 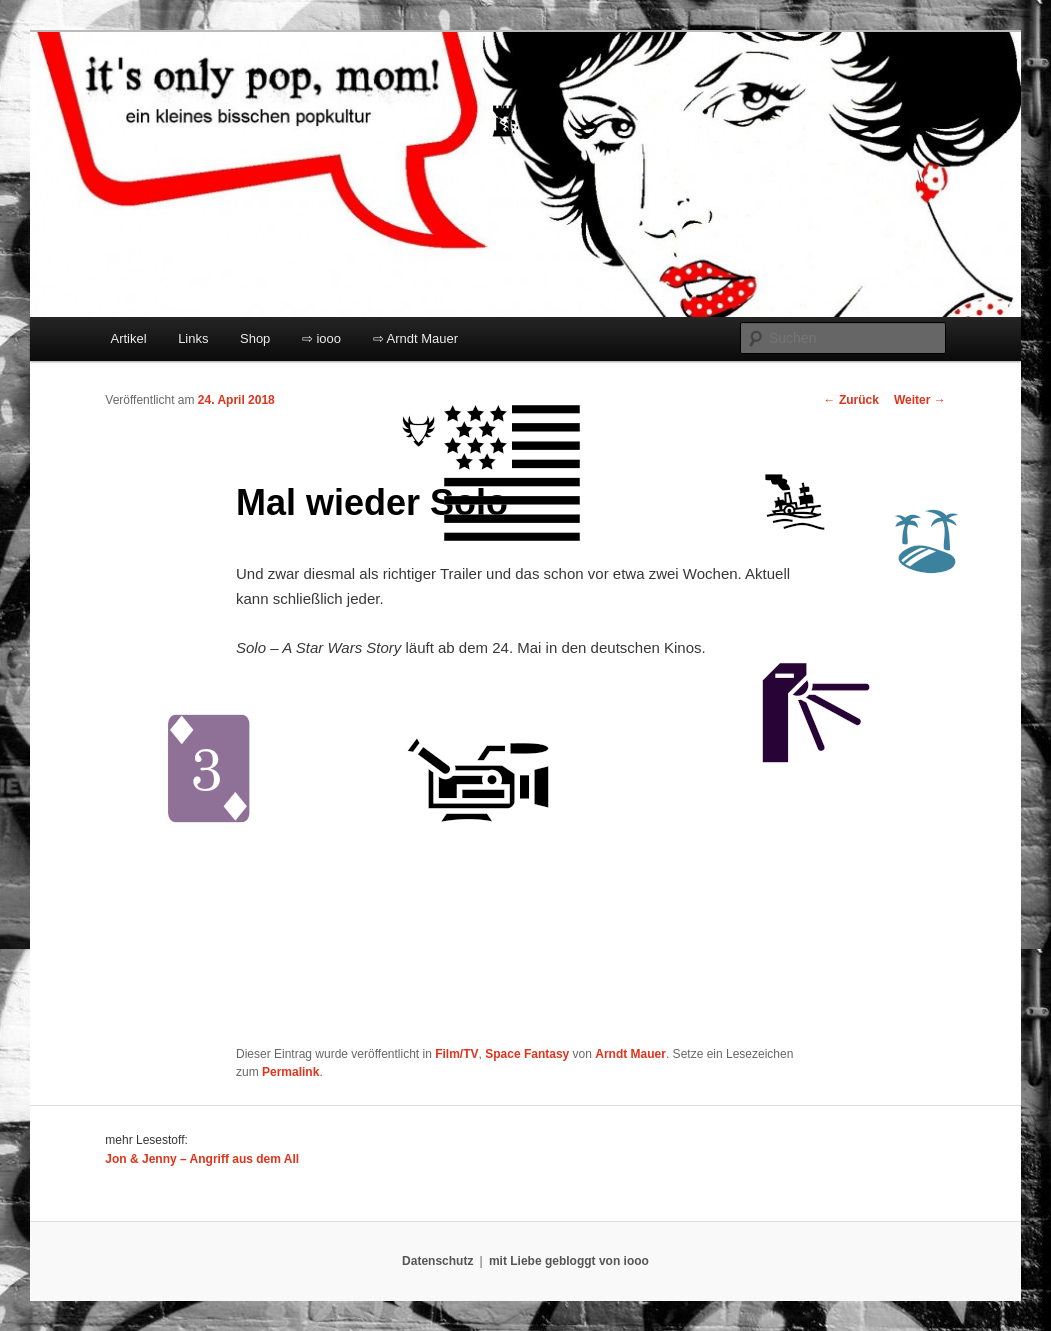 I want to click on view naval fleet or warship units, so click(x=795, y=504).